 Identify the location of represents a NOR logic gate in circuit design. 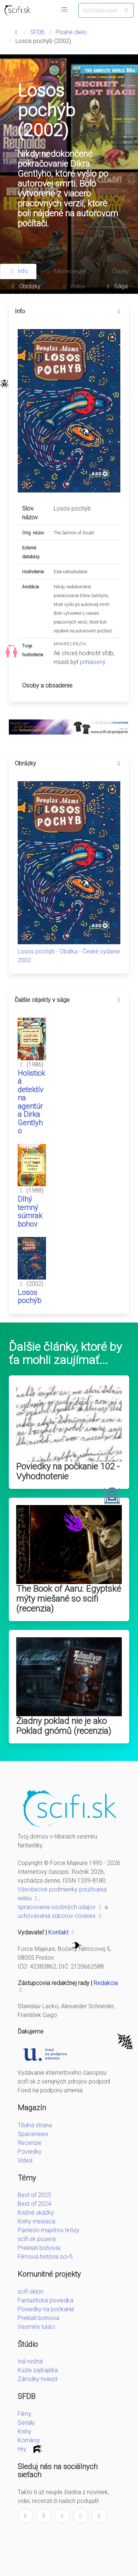
(77, 1945).